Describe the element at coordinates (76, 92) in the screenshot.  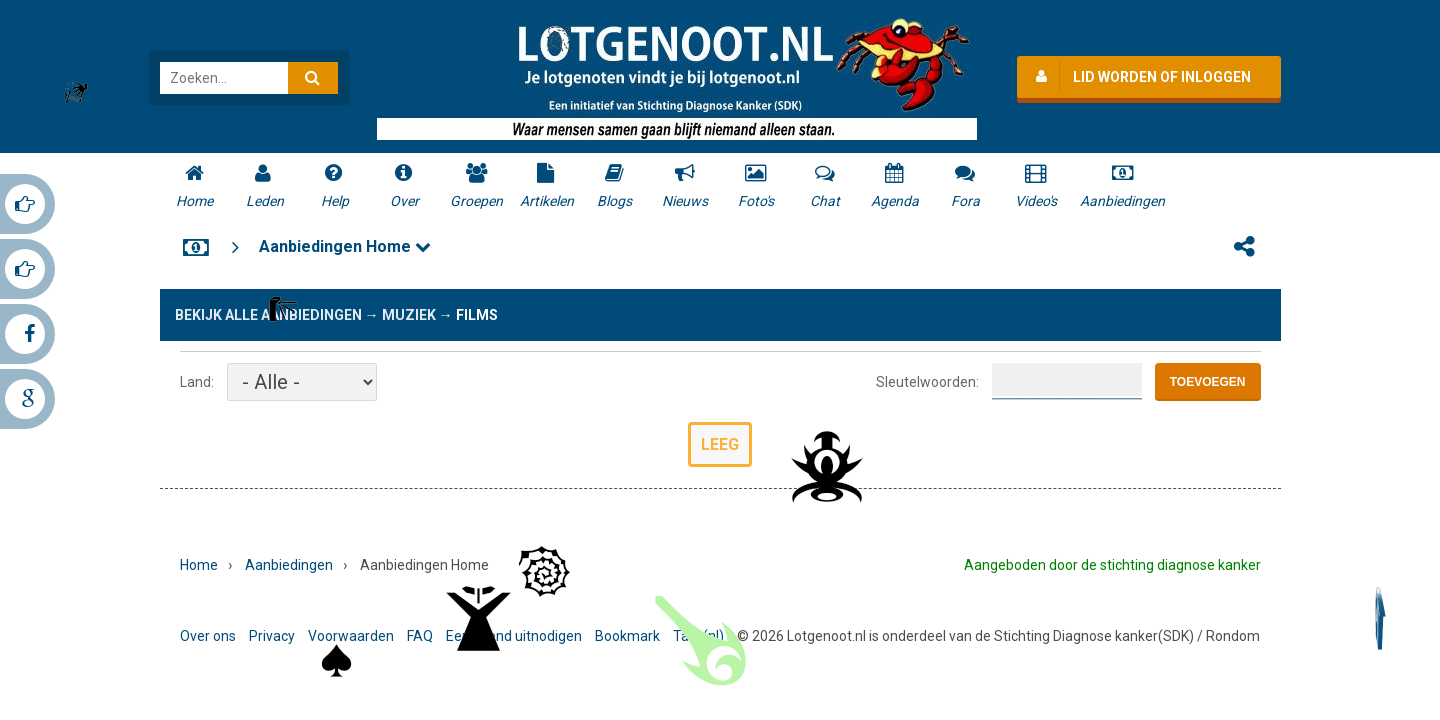
I see `drop or release current weapon` at that location.